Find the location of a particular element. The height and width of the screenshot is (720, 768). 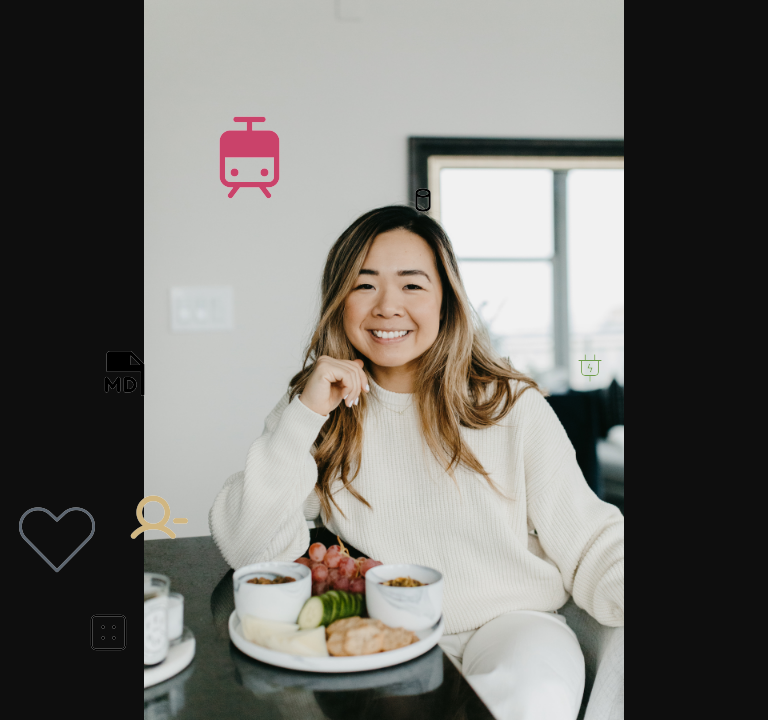

randomize or shuffle content is located at coordinates (108, 632).